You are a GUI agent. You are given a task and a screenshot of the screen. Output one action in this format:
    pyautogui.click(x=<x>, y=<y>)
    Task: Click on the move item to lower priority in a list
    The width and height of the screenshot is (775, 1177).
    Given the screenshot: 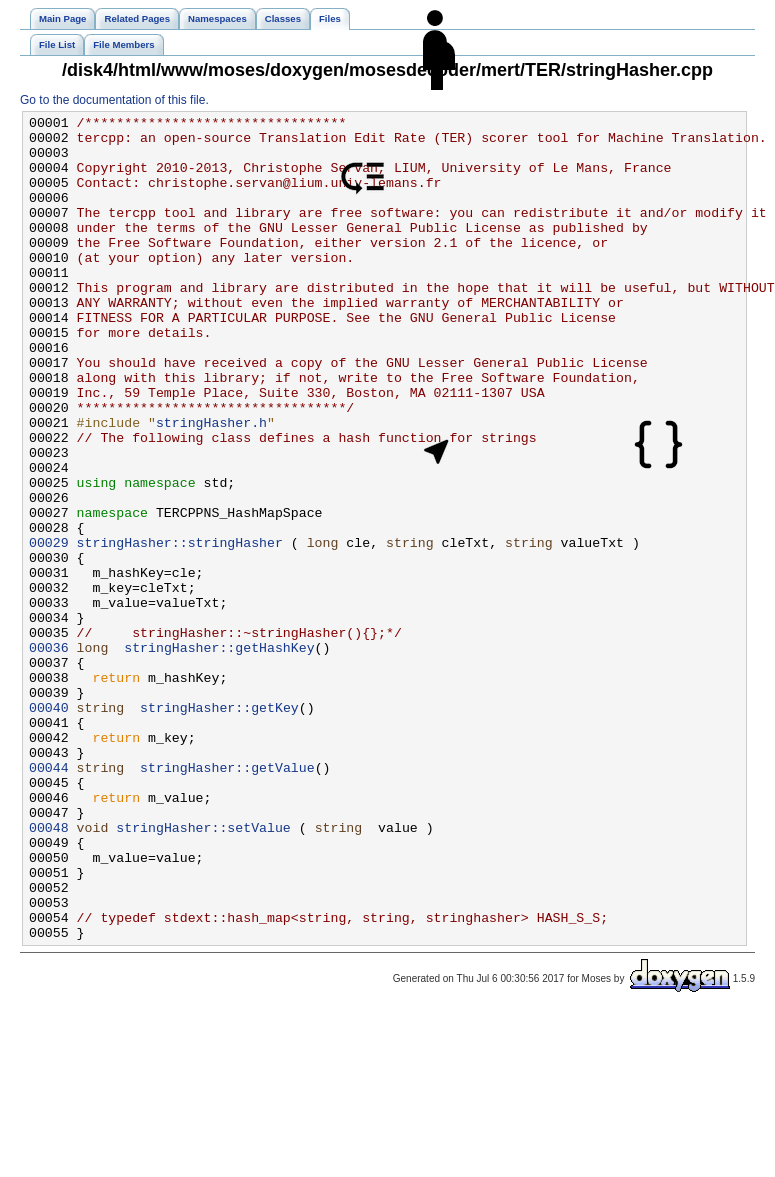 What is the action you would take?
    pyautogui.click(x=362, y=177)
    